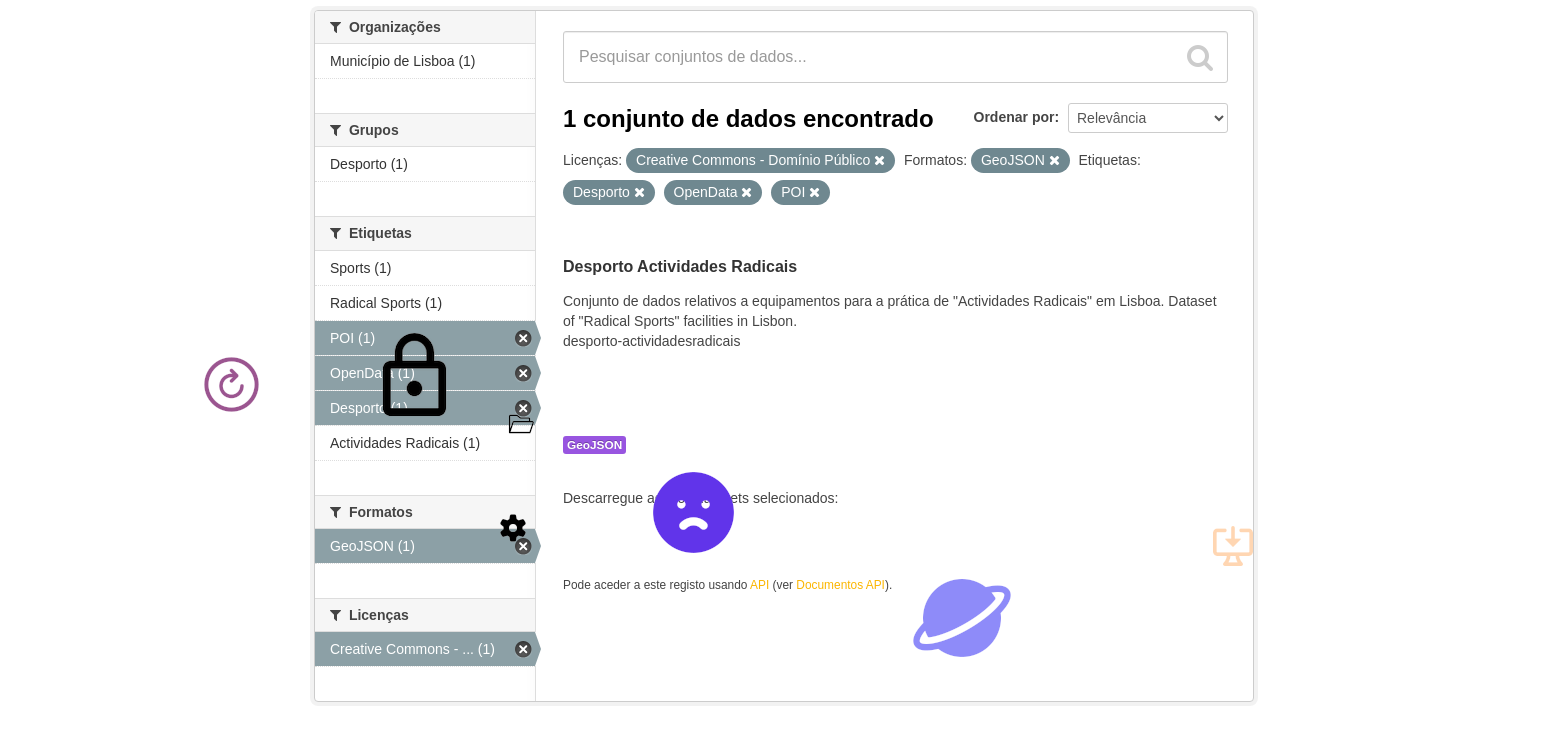 This screenshot has width=1568, height=742. I want to click on indicate negative feedback or dissatisfaction, so click(693, 512).